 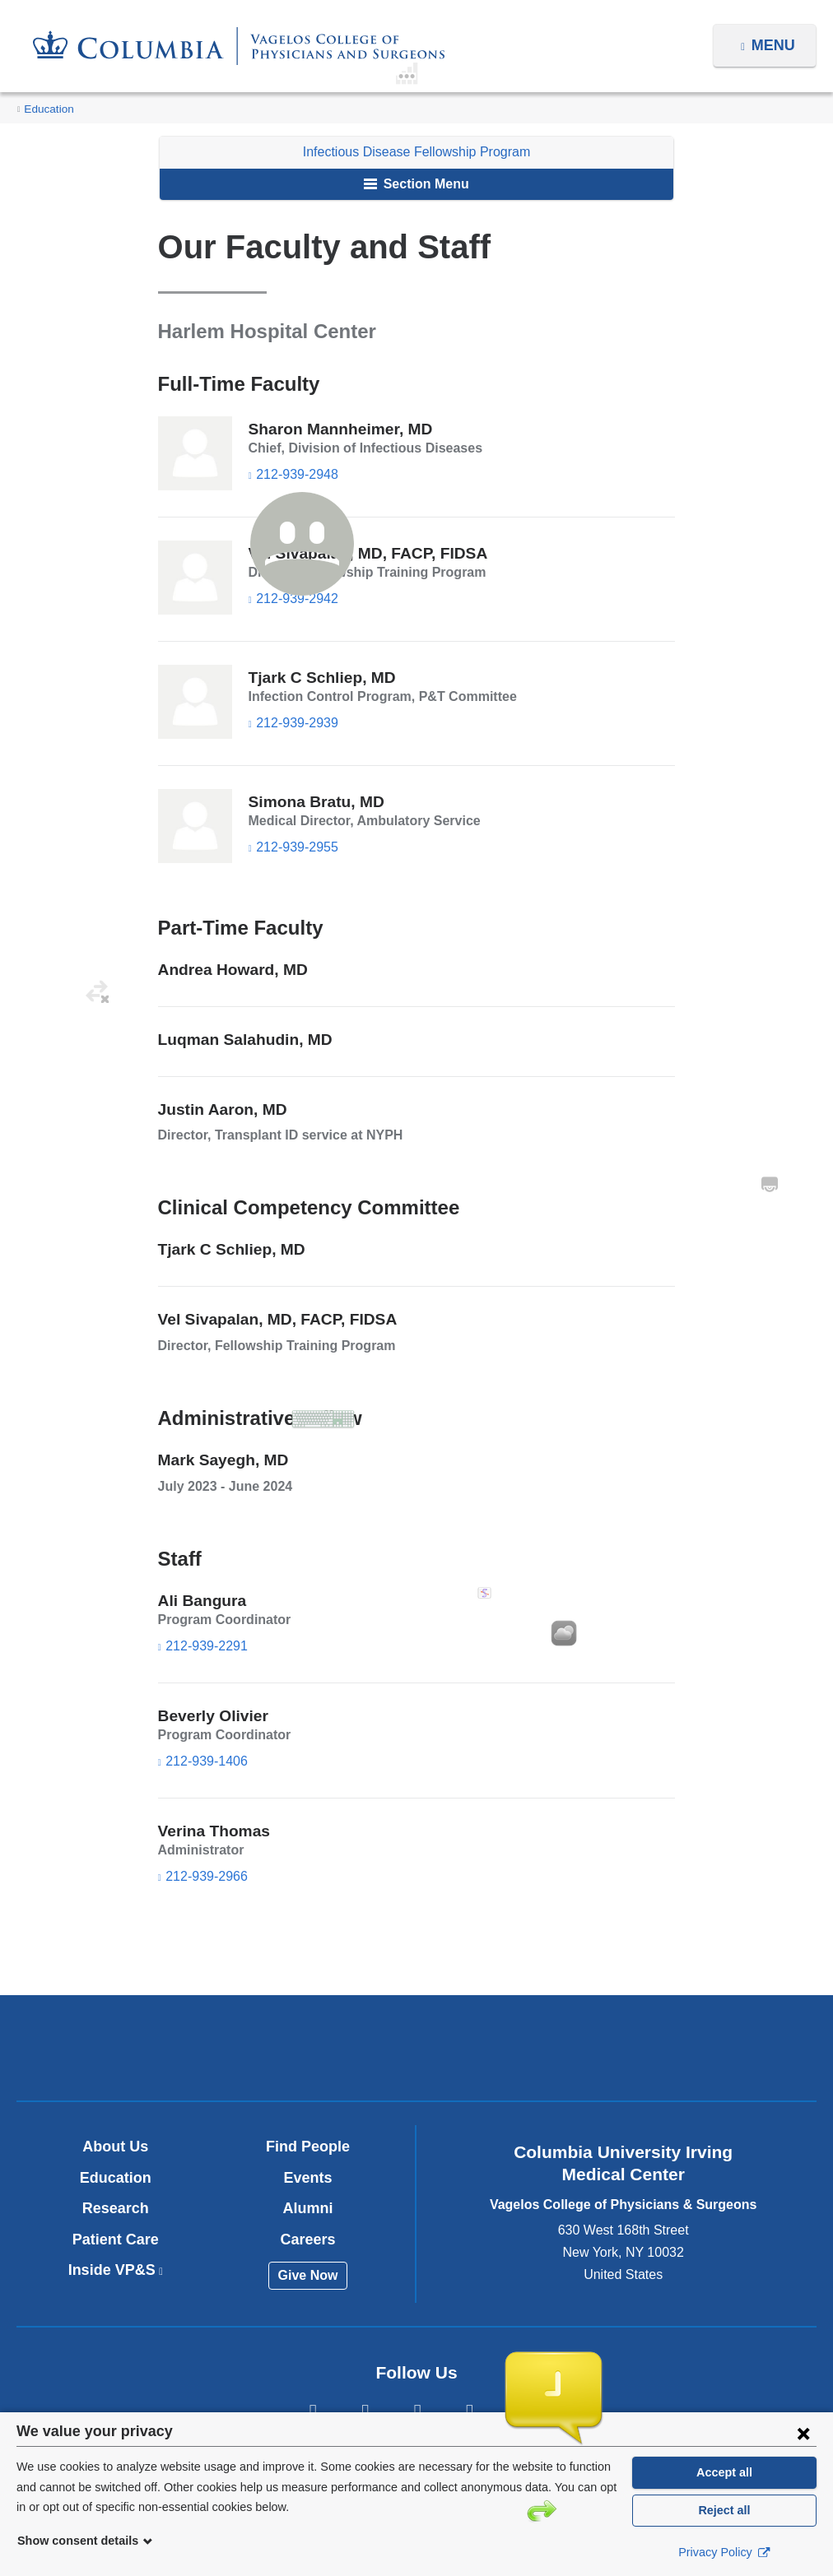 What do you see at coordinates (96, 991) in the screenshot?
I see `indicates no network connection available` at bounding box center [96, 991].